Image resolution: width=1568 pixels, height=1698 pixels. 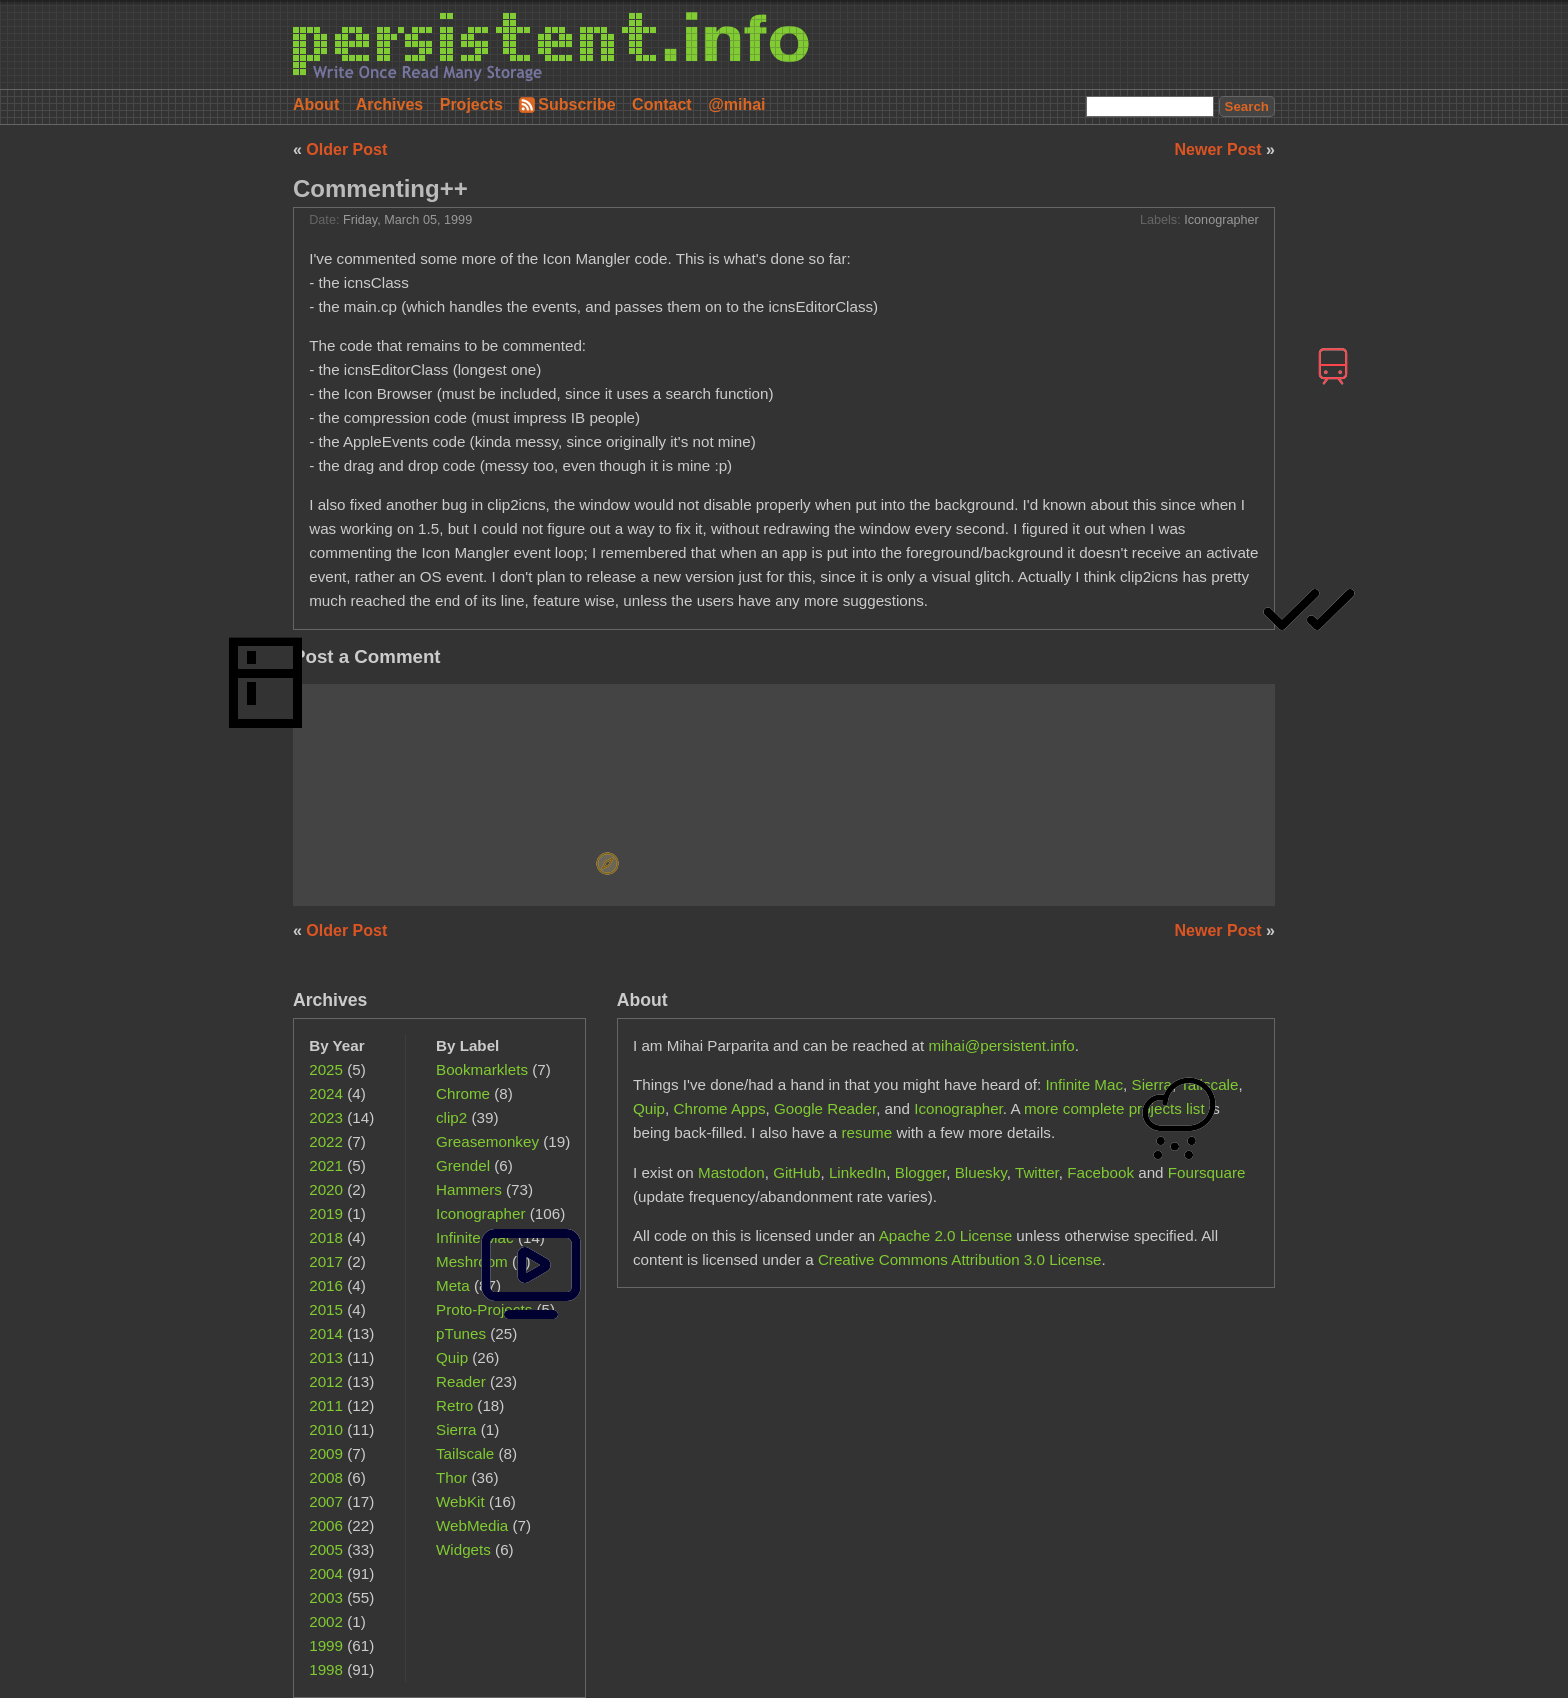 What do you see at coordinates (1333, 365) in the screenshot?
I see `access train or rail transit options` at bounding box center [1333, 365].